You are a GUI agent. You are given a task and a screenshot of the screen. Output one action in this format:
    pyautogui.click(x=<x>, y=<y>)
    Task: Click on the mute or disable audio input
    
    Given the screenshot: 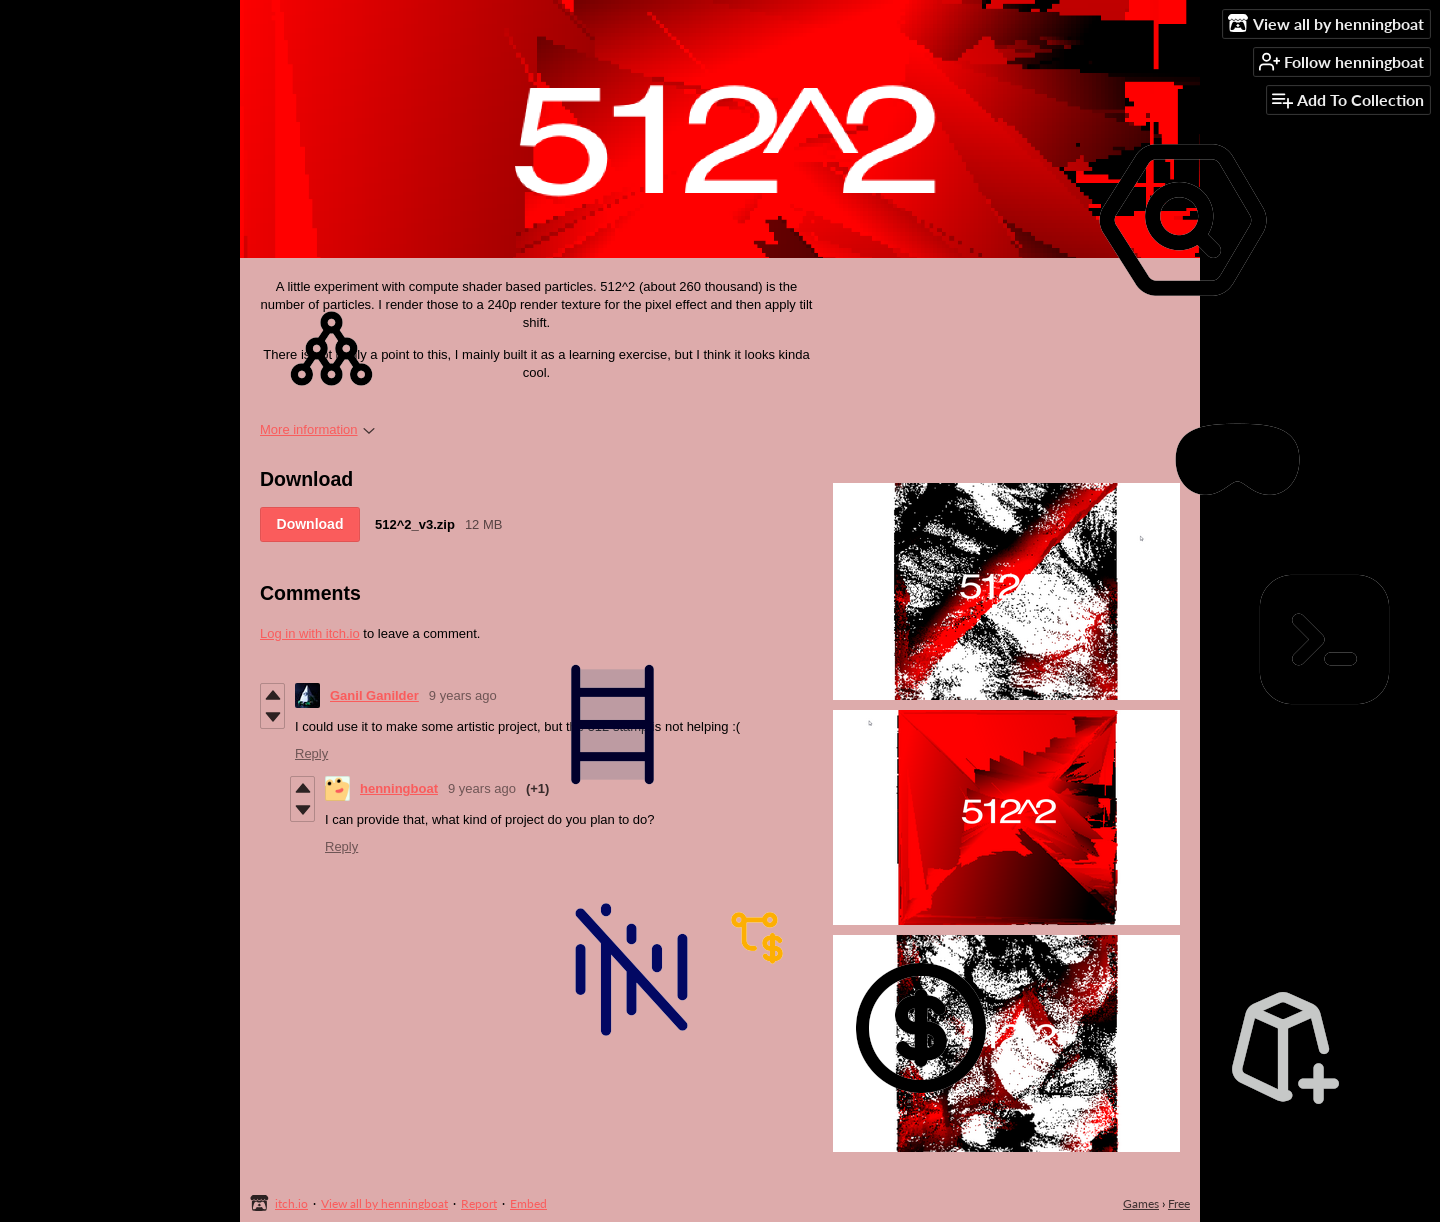 What is the action you would take?
    pyautogui.click(x=631, y=969)
    